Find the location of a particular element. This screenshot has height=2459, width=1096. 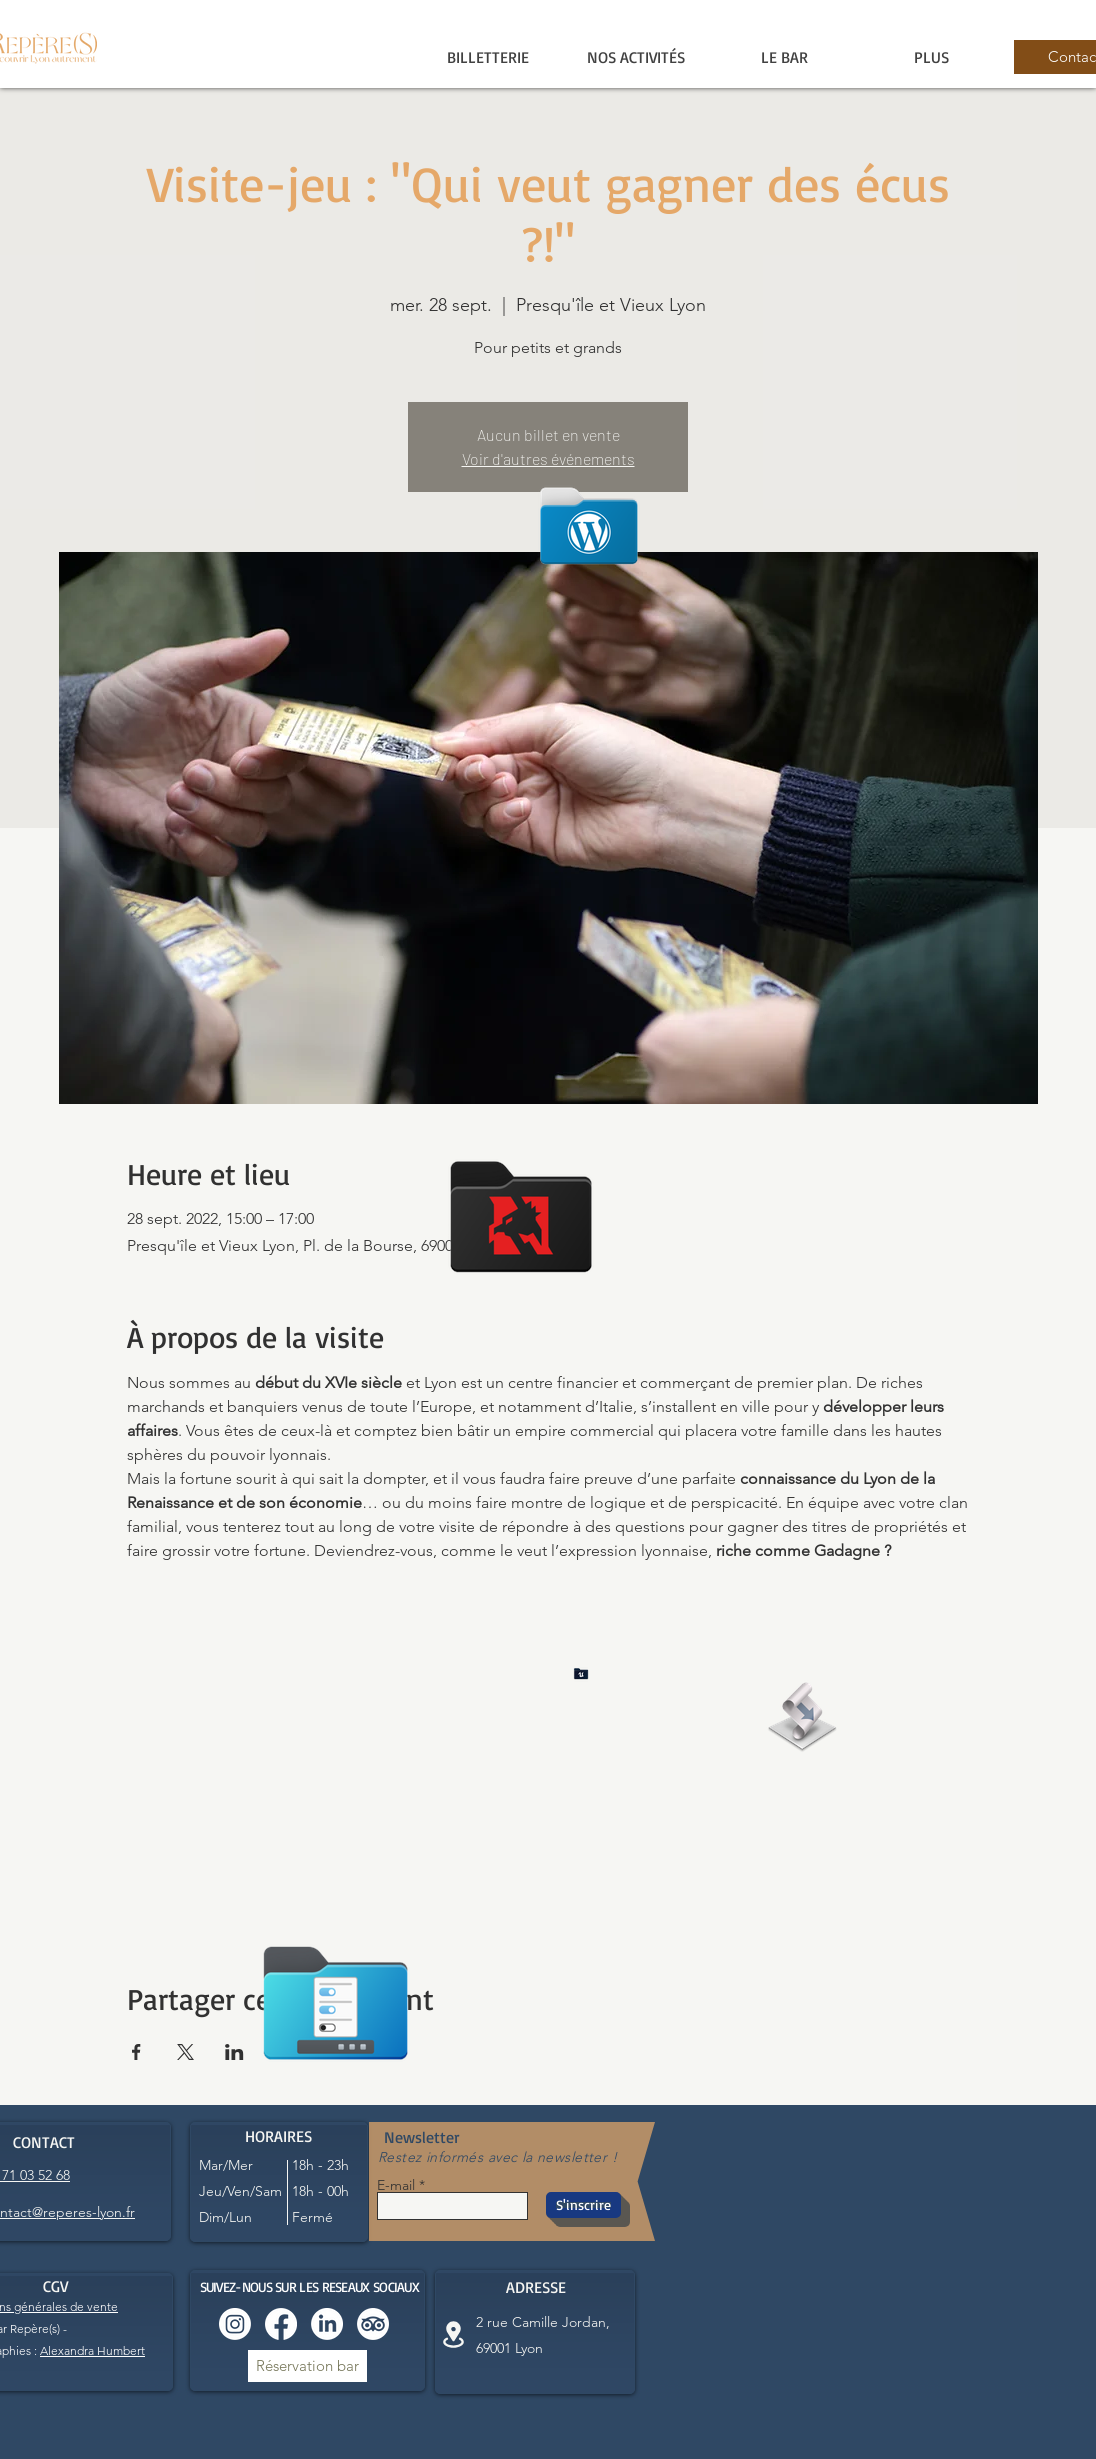

folder containing Unreal Engine project files is located at coordinates (581, 1674).